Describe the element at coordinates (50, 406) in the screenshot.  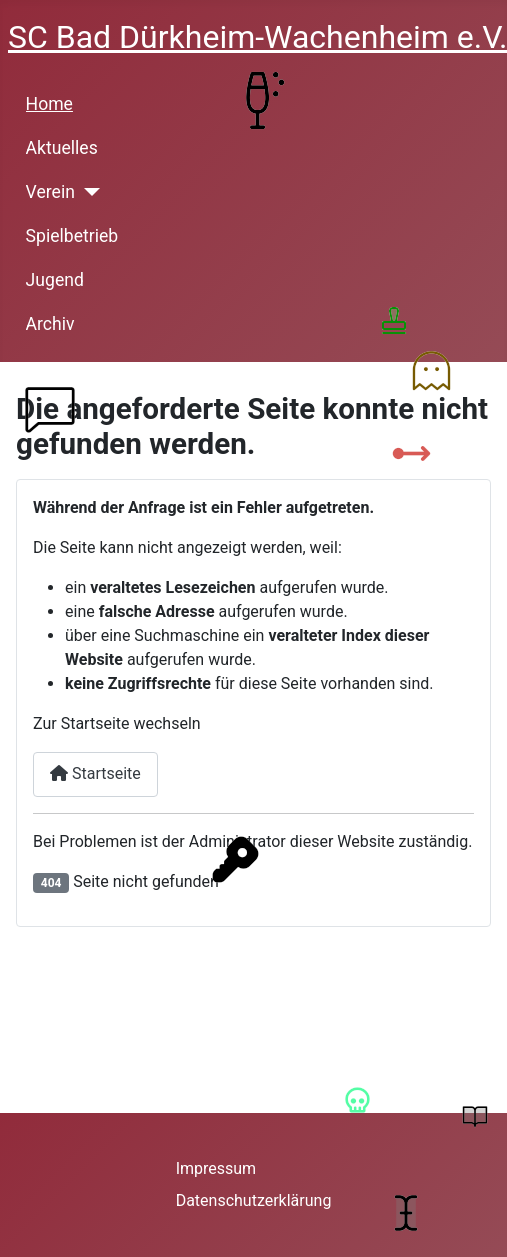
I see `open chat or messaging` at that location.